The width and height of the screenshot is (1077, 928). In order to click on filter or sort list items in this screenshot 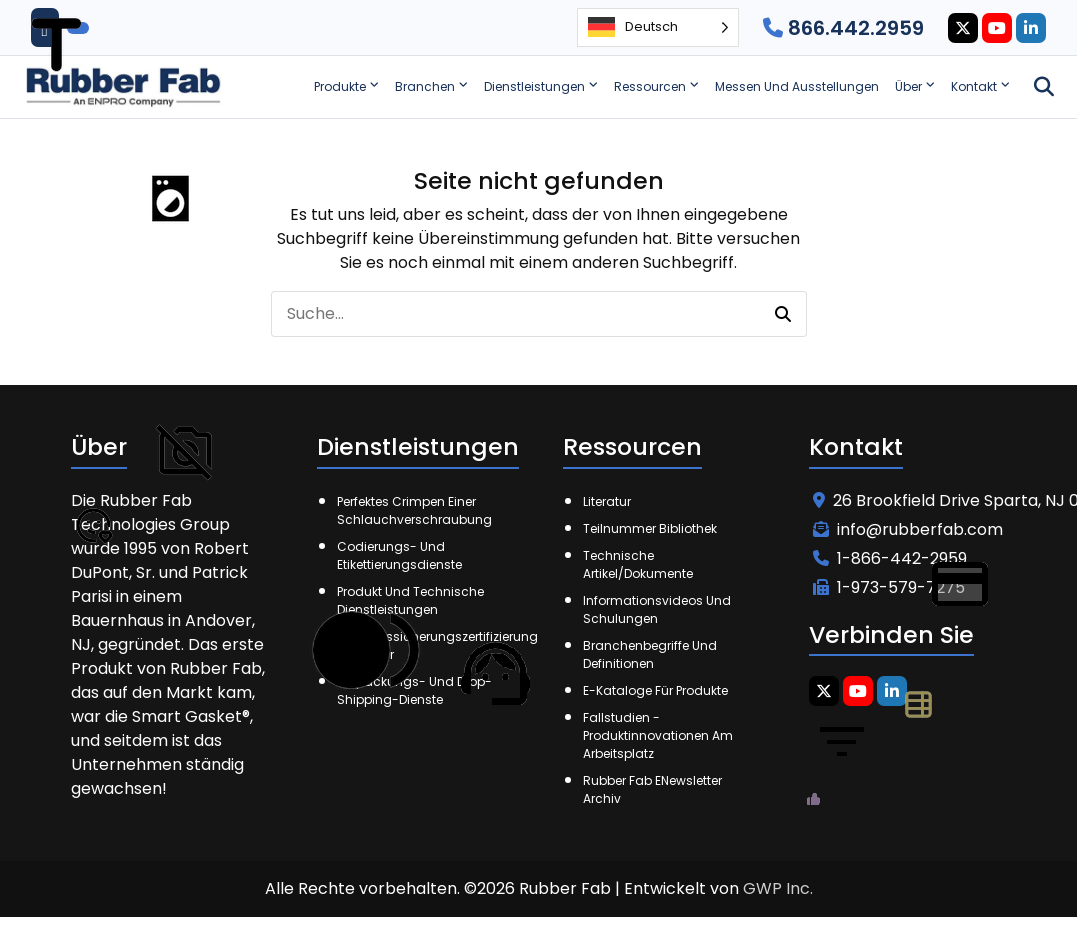, I will do `click(842, 742)`.